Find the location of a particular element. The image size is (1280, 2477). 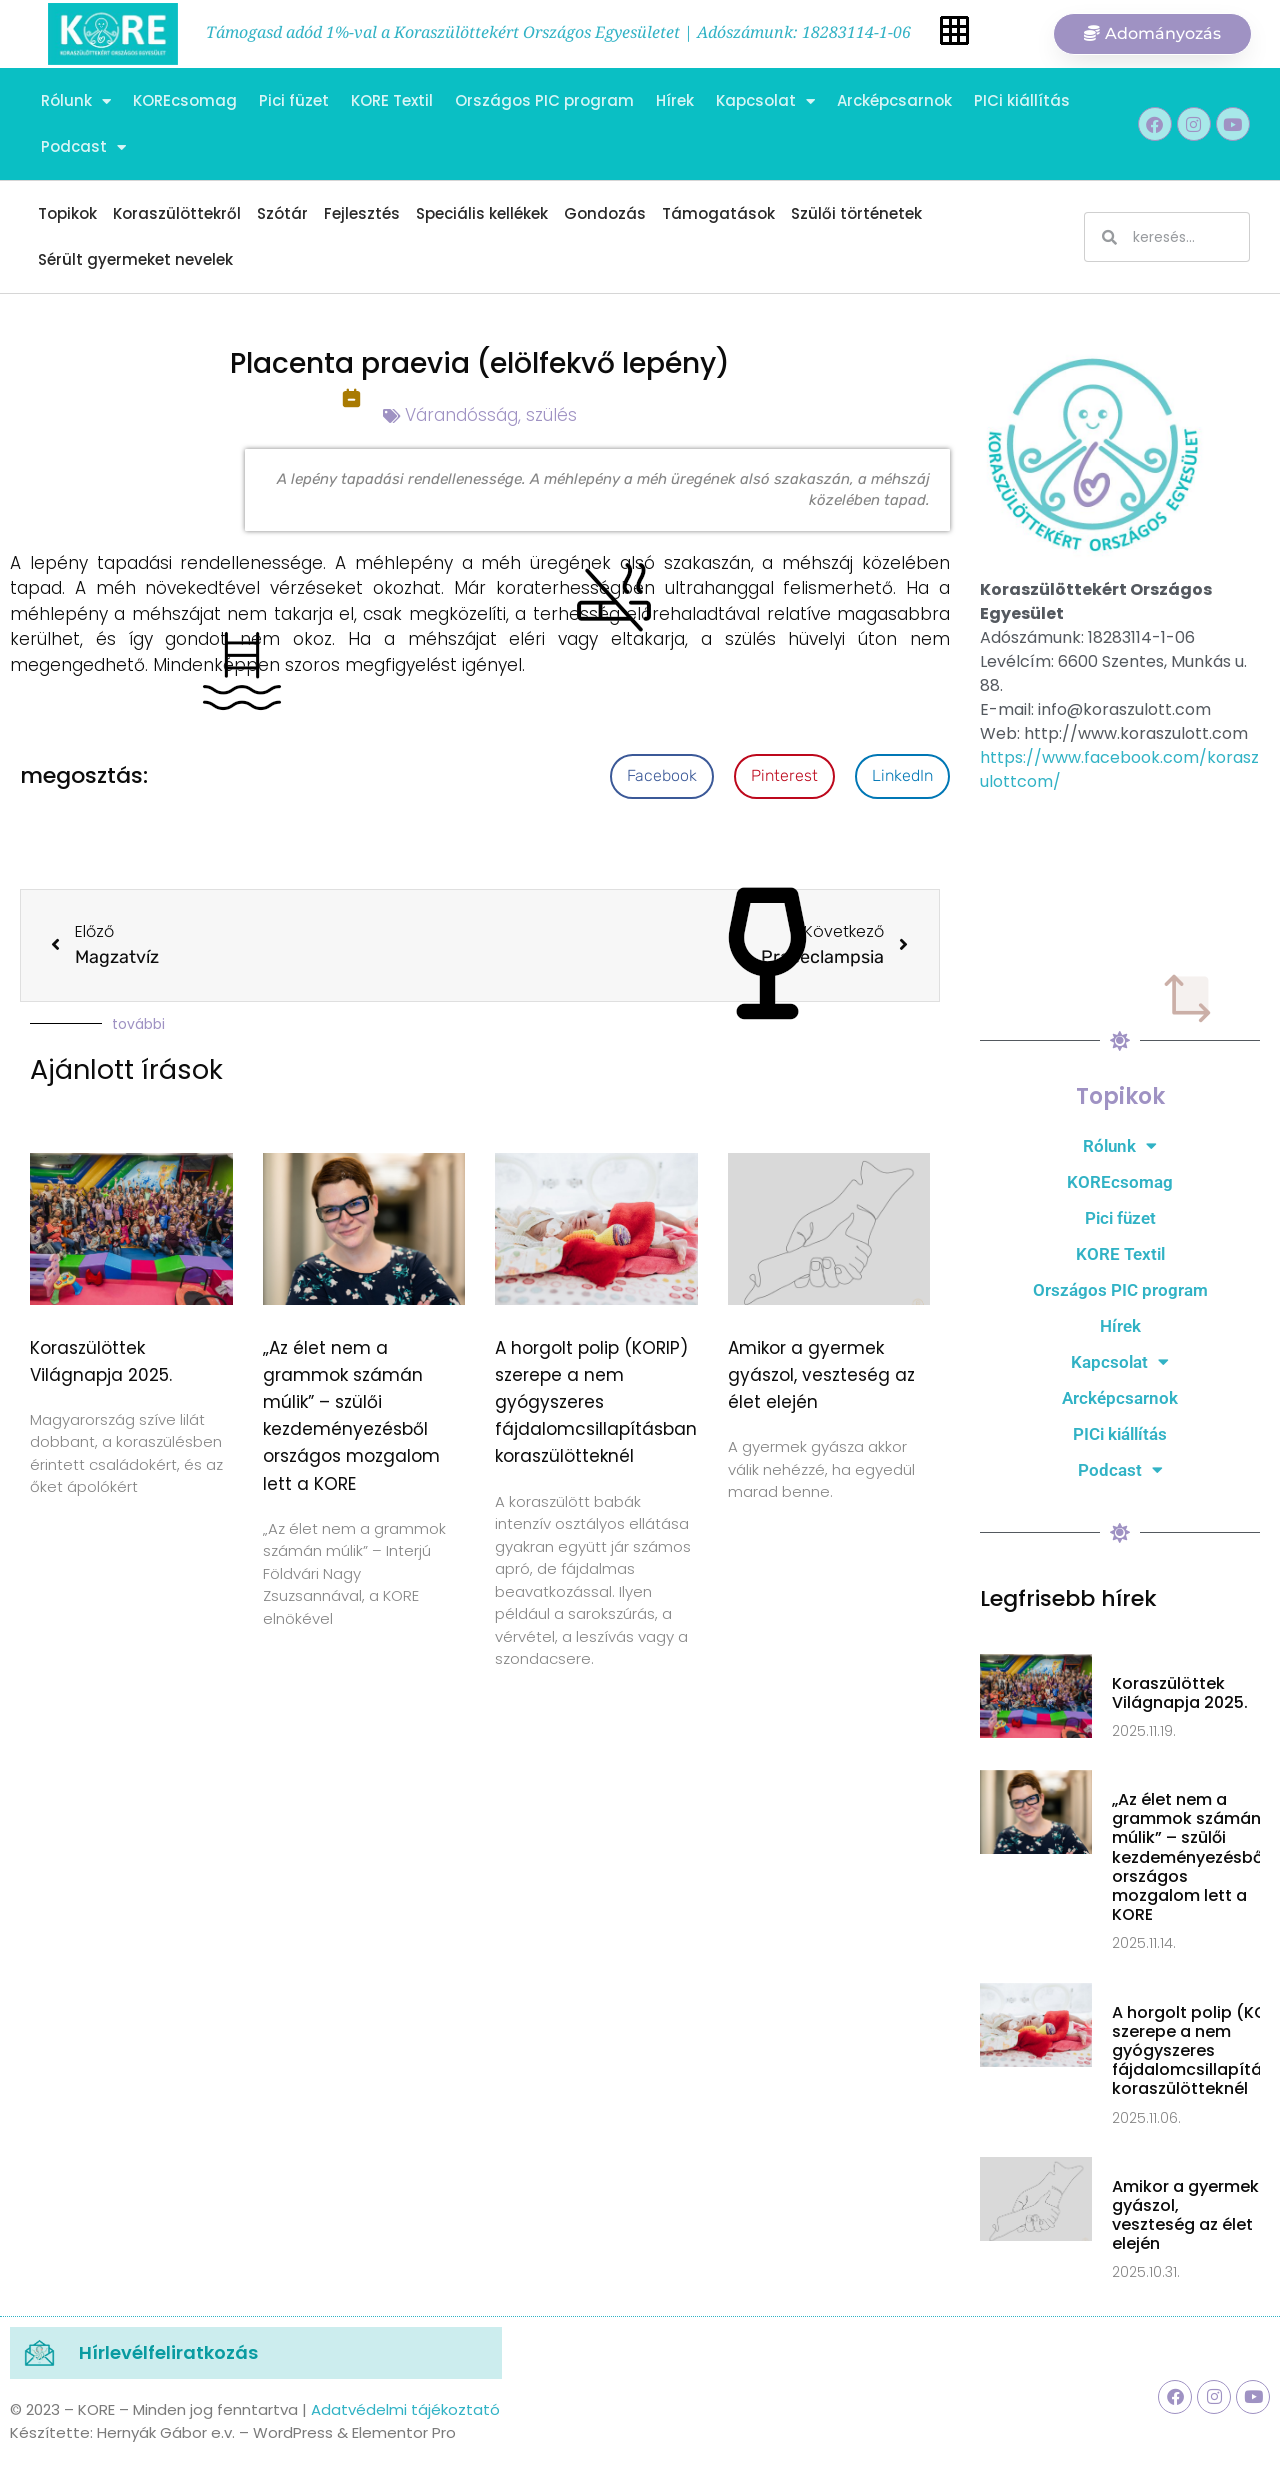

no smoking zone indicator is located at coordinates (614, 600).